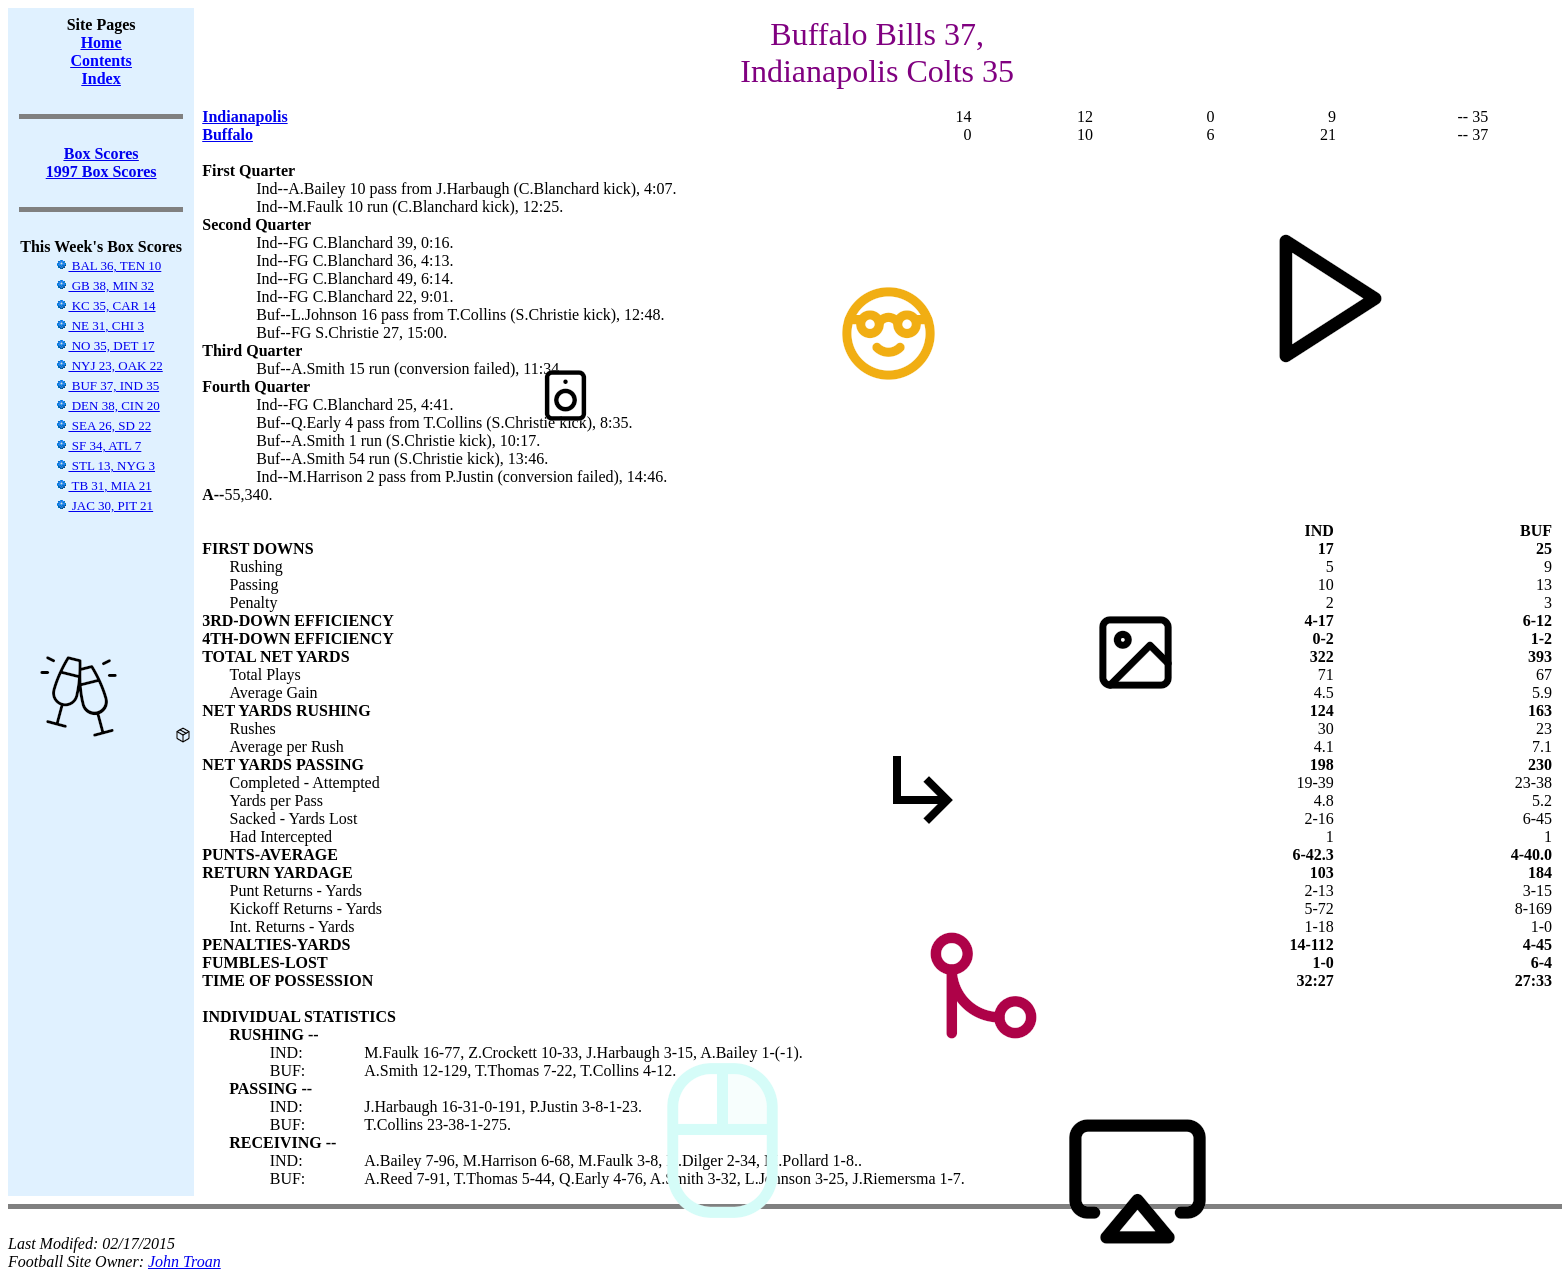  What do you see at coordinates (722, 1140) in the screenshot?
I see `perform a right-click action` at bounding box center [722, 1140].